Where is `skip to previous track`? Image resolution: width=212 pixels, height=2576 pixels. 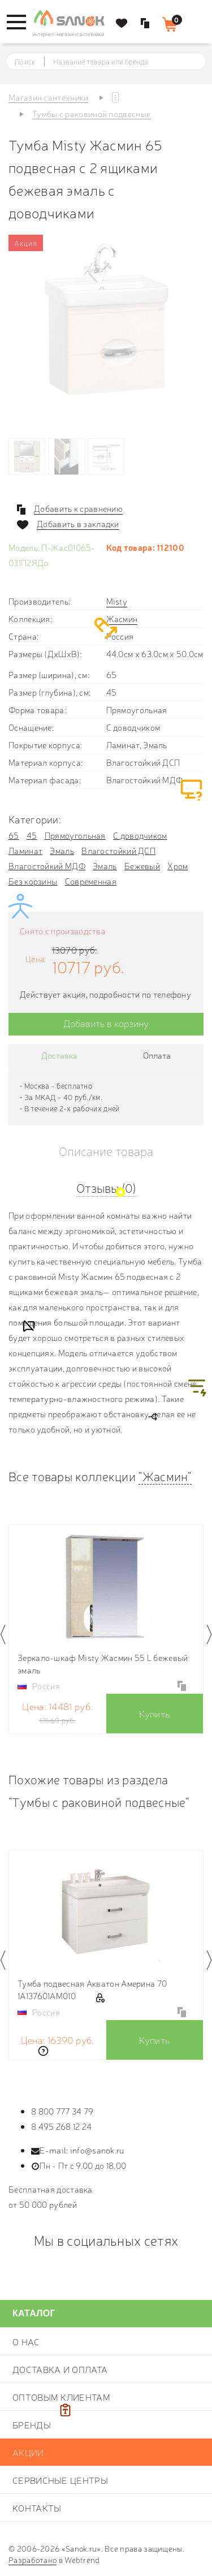 skip to previous track is located at coordinates (120, 1192).